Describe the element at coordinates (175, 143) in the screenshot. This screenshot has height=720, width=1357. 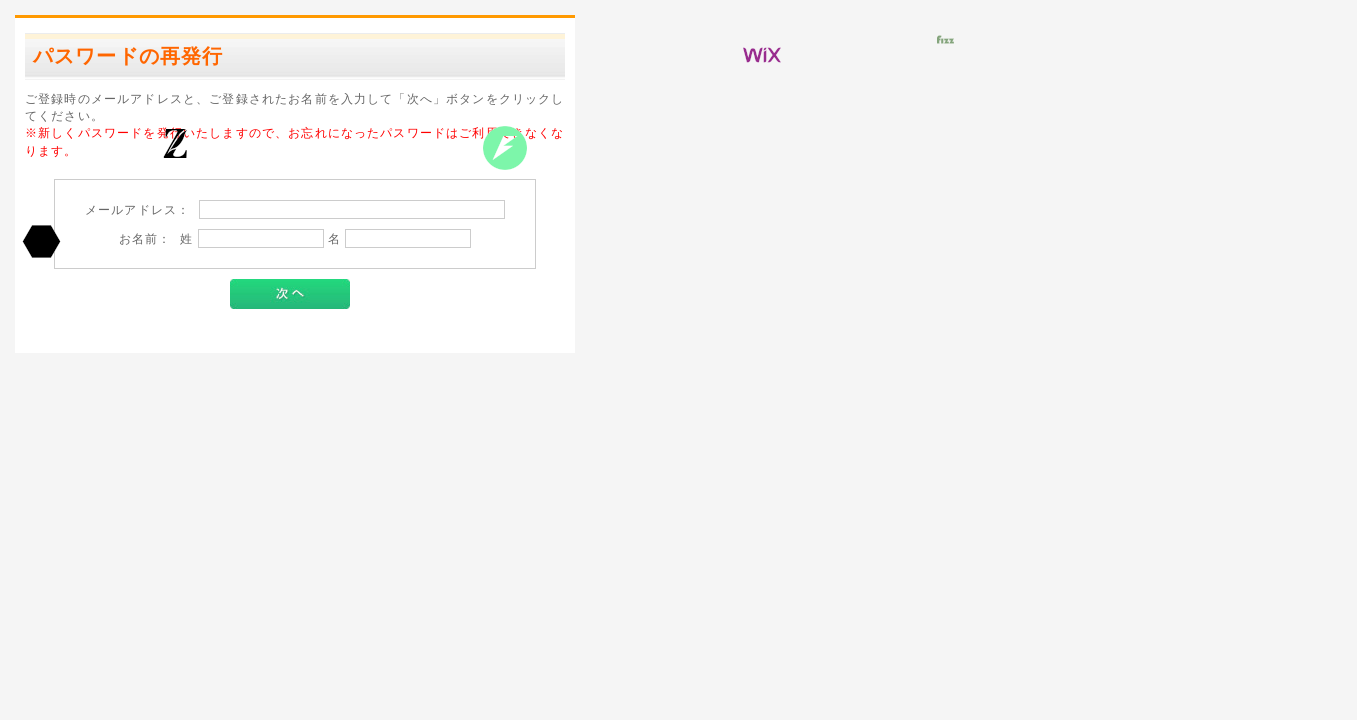
I see `open the Zola website or app` at that location.